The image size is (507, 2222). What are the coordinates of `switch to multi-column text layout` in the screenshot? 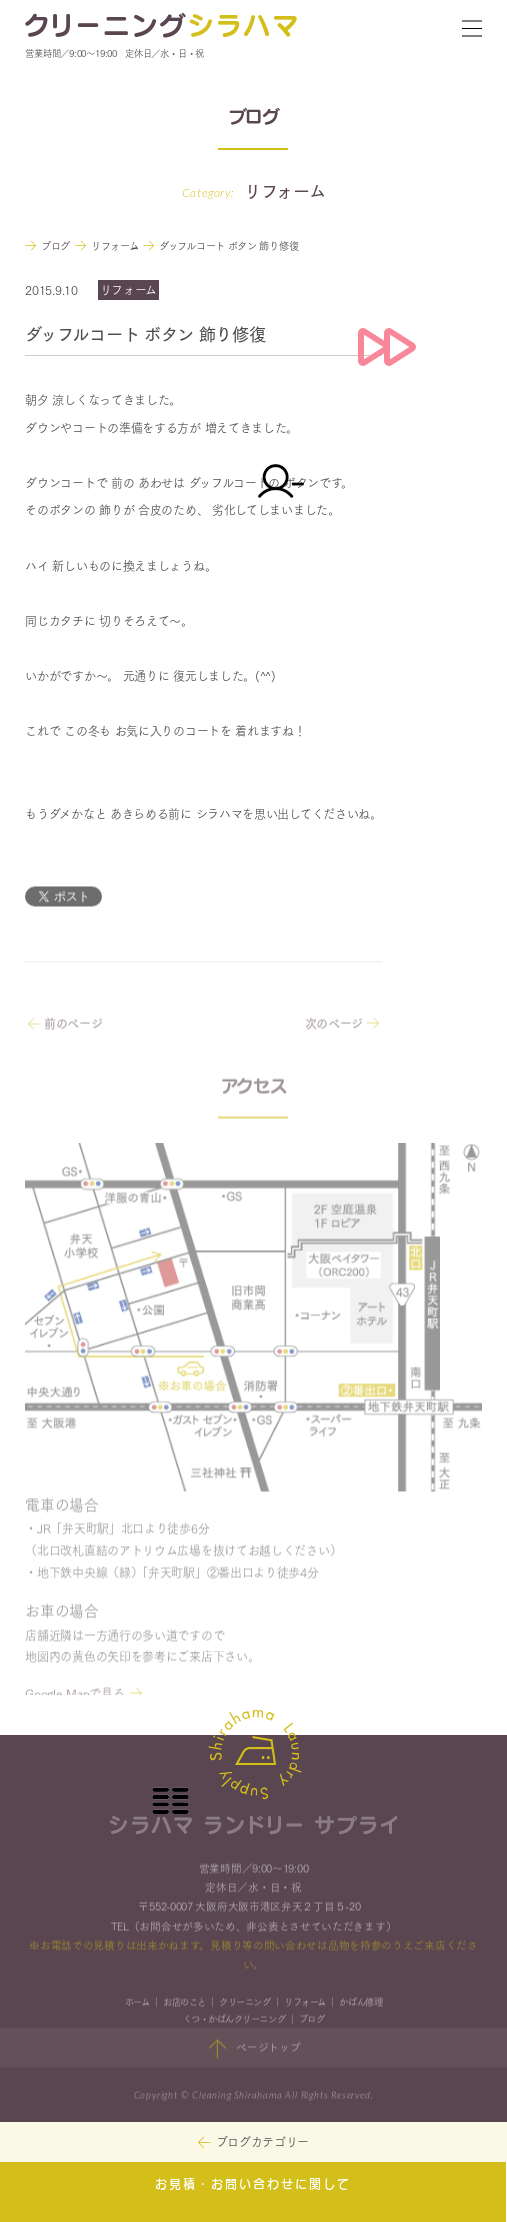 It's located at (170, 1801).